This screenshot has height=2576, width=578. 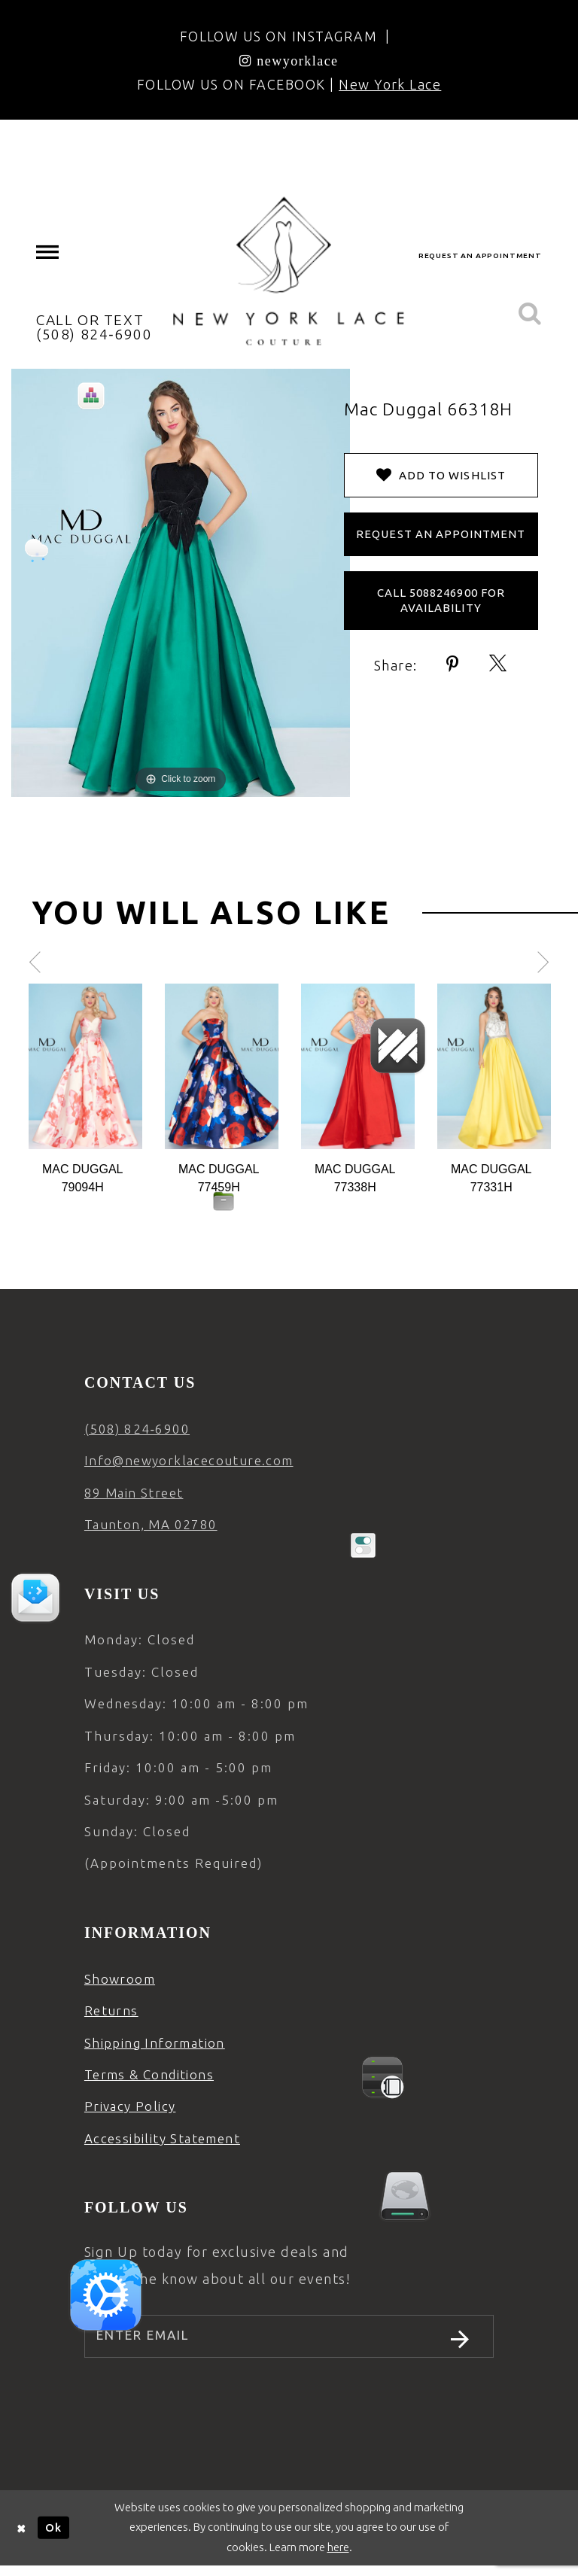 I want to click on indicates hail weather conditions, so click(x=36, y=550).